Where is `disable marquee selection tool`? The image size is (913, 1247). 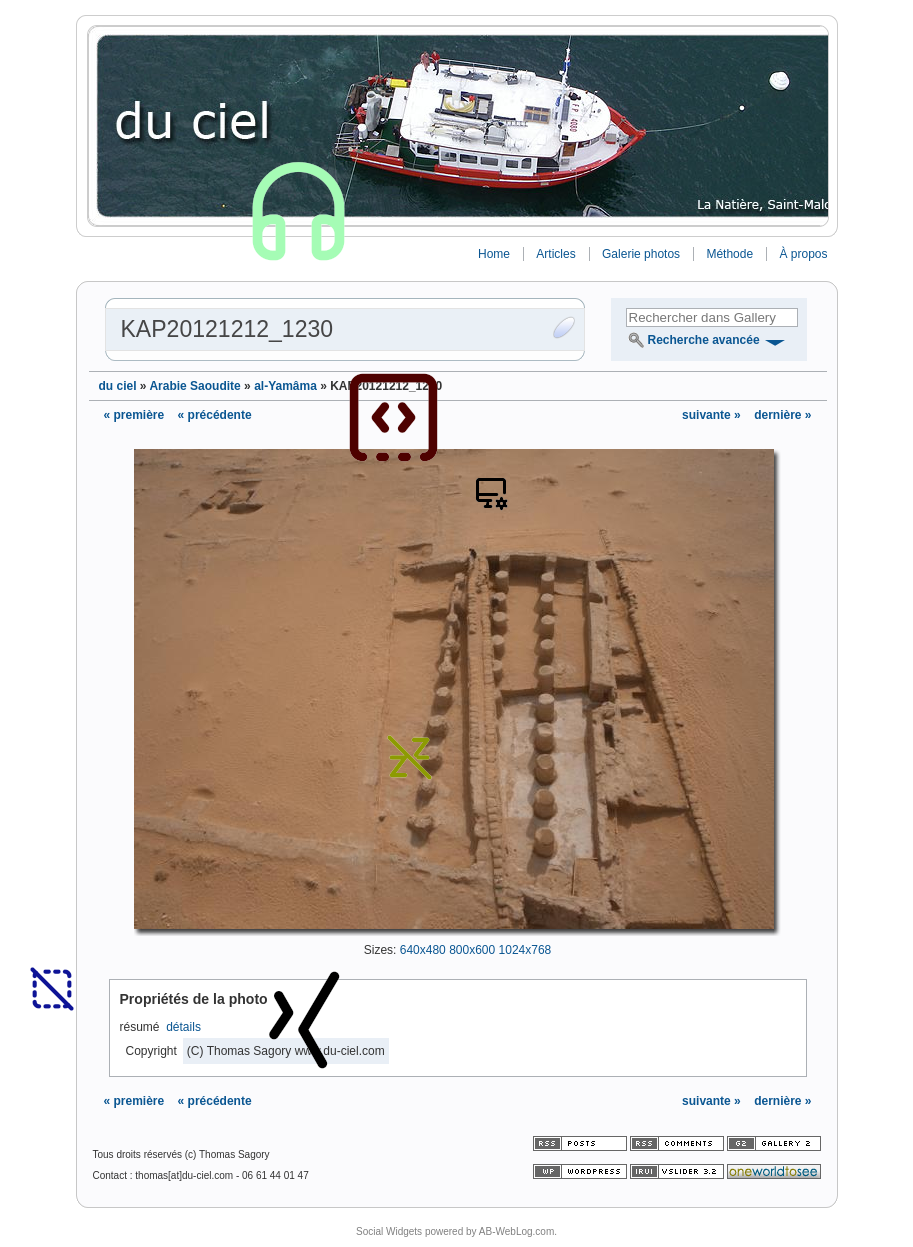 disable marquee selection tool is located at coordinates (52, 989).